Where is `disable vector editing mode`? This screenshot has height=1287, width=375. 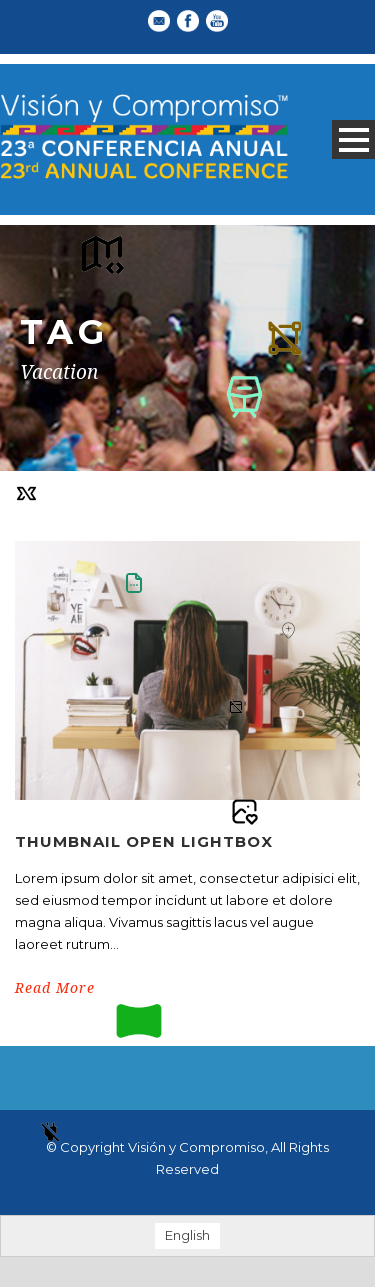 disable vector editing mode is located at coordinates (285, 338).